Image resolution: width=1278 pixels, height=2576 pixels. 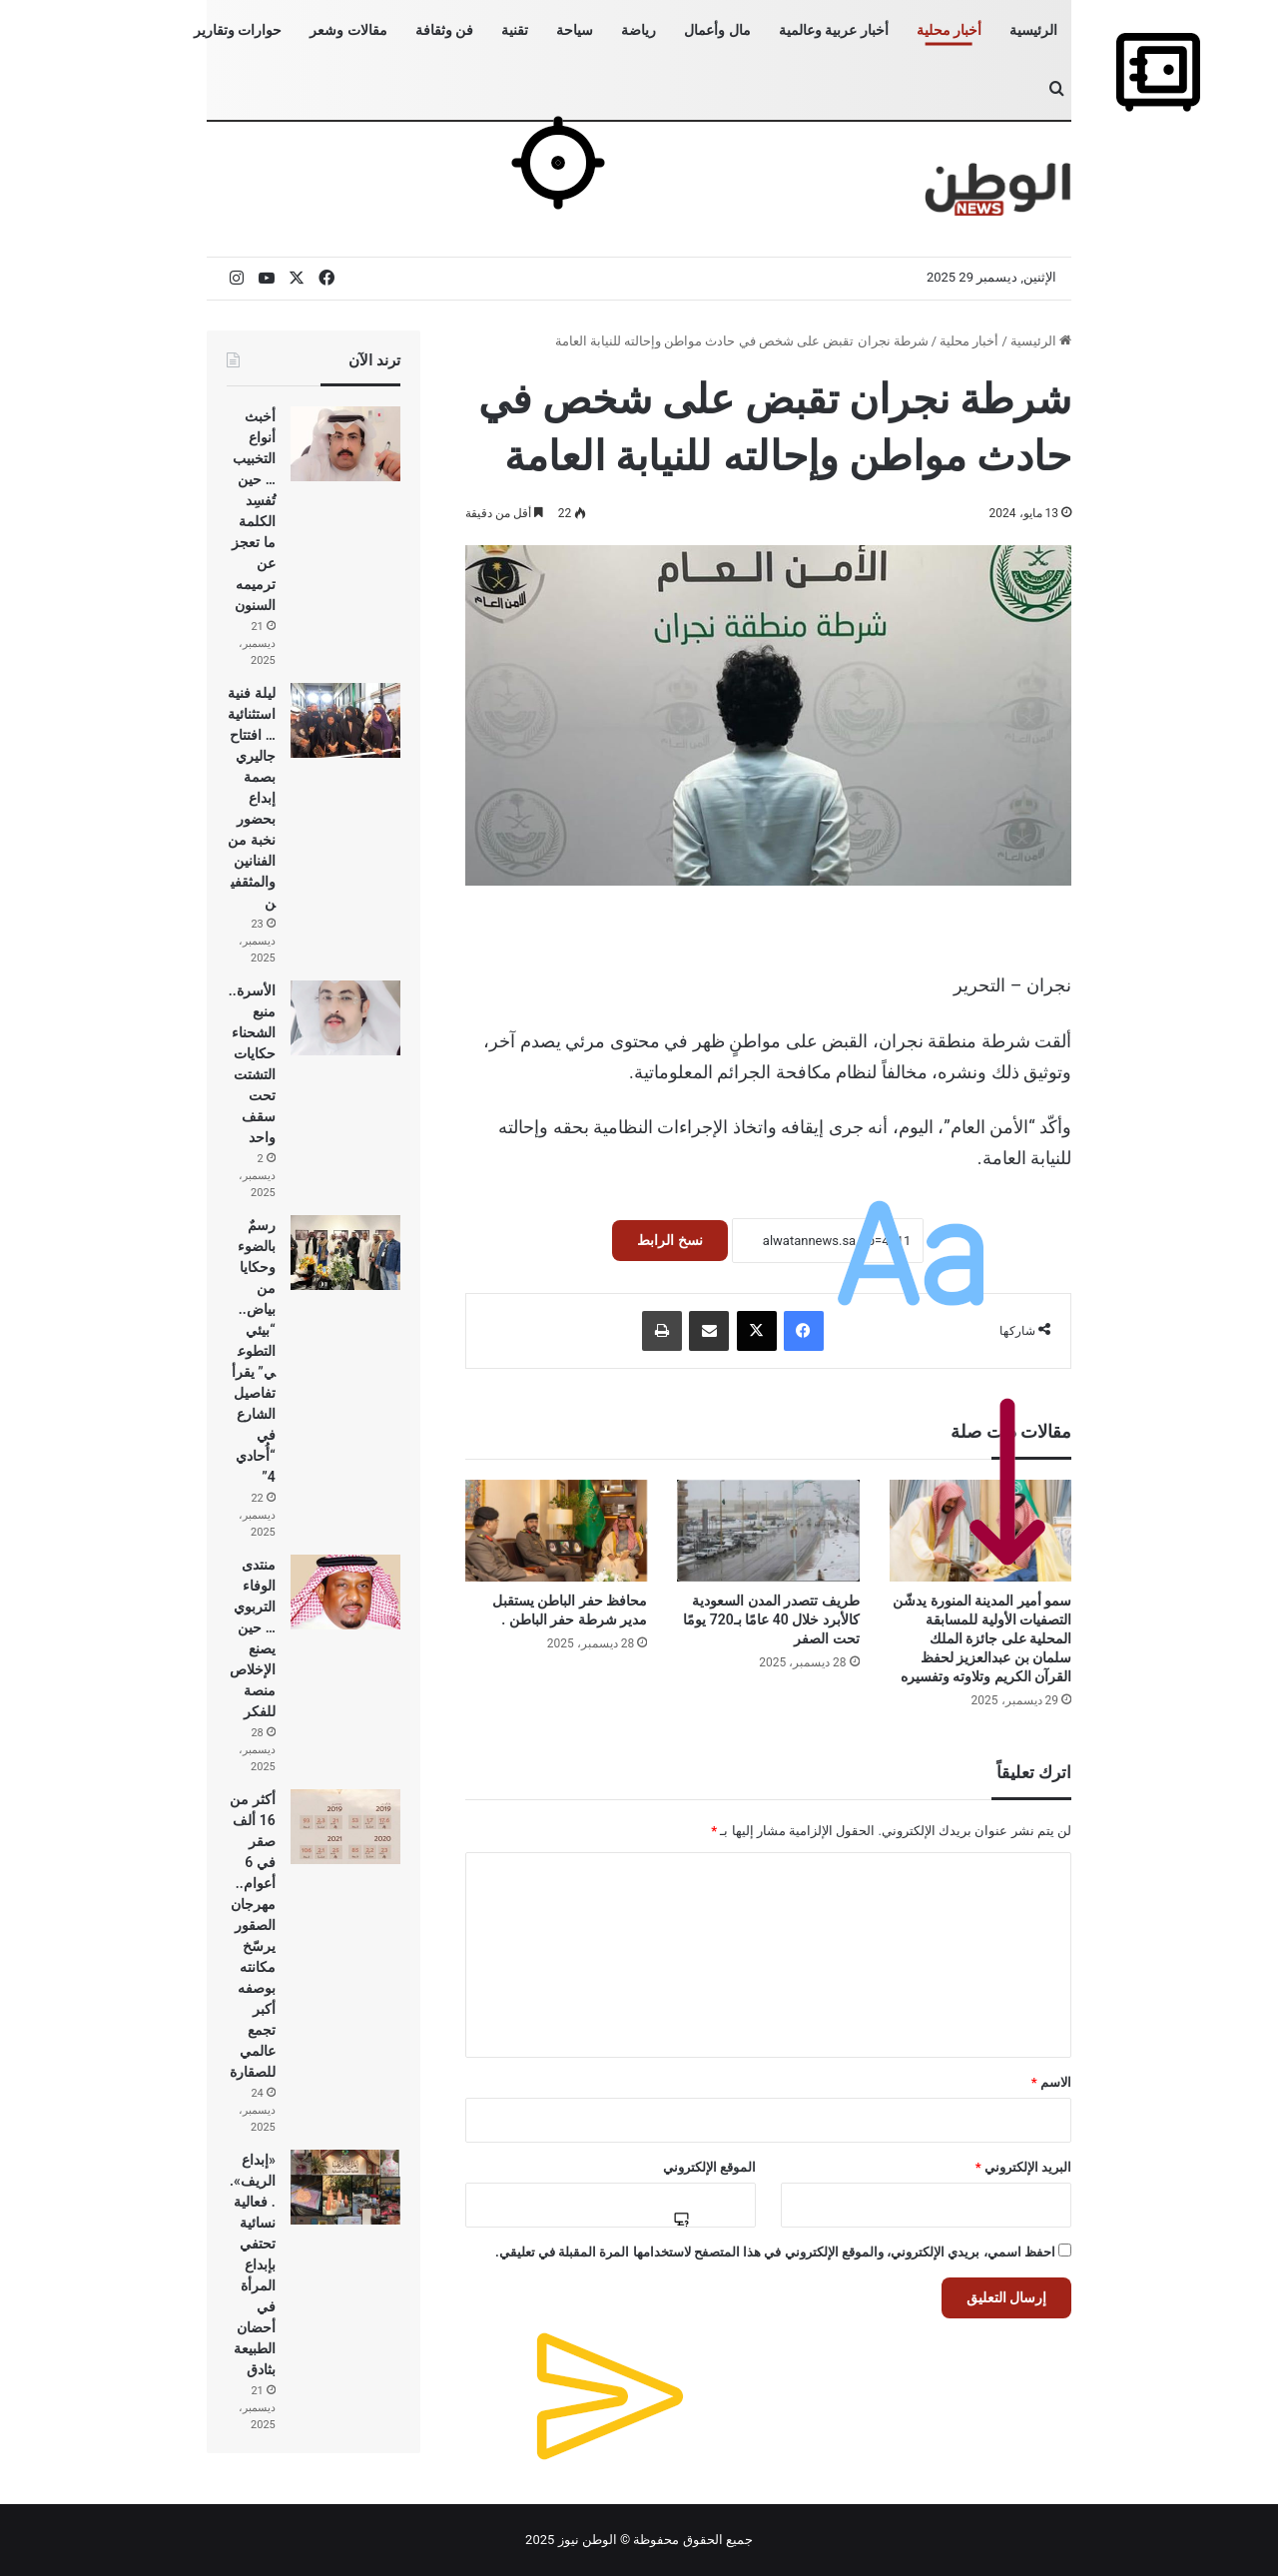 What do you see at coordinates (610, 2396) in the screenshot?
I see `send a message or email` at bounding box center [610, 2396].